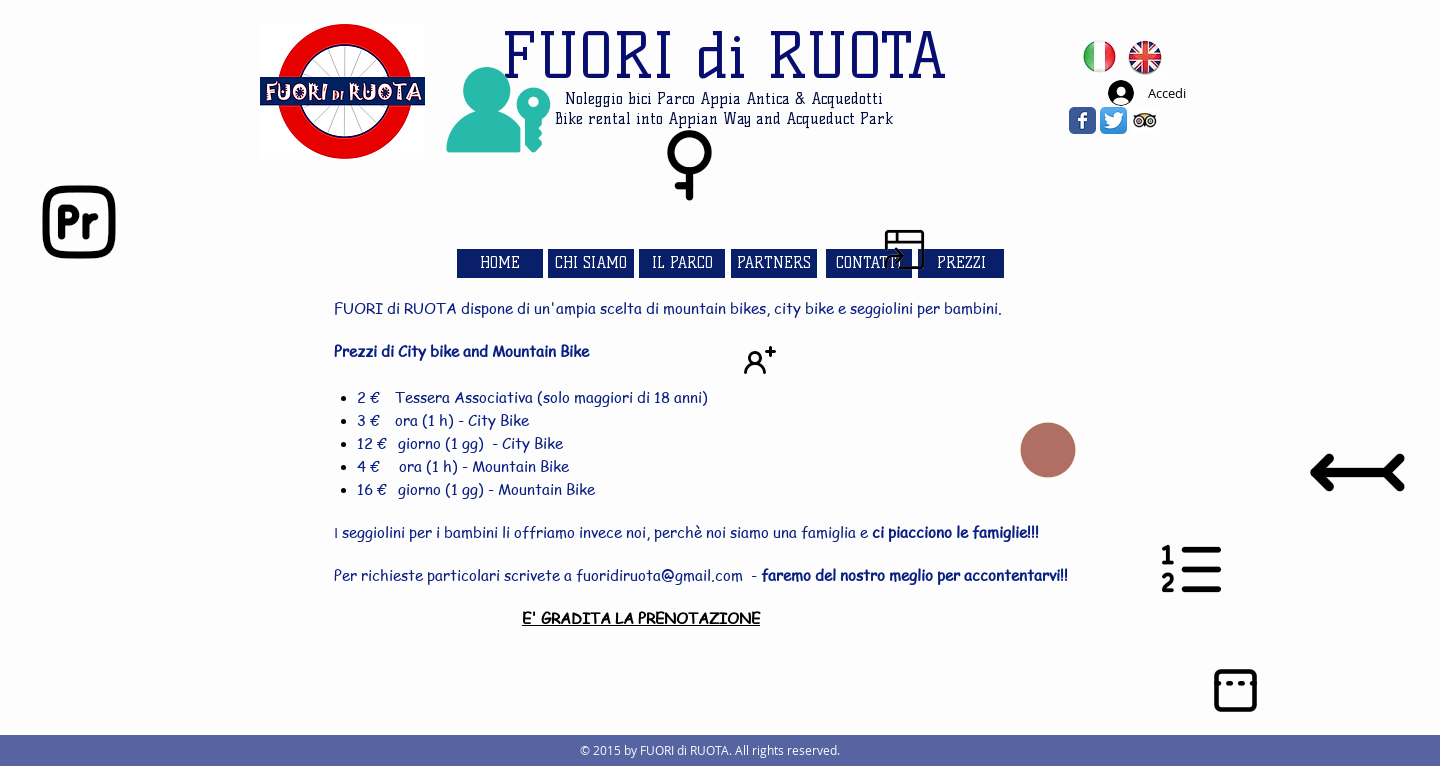 This screenshot has height=766, width=1440. What do you see at coordinates (1048, 450) in the screenshot?
I see `indicates an unread notification or new item` at bounding box center [1048, 450].